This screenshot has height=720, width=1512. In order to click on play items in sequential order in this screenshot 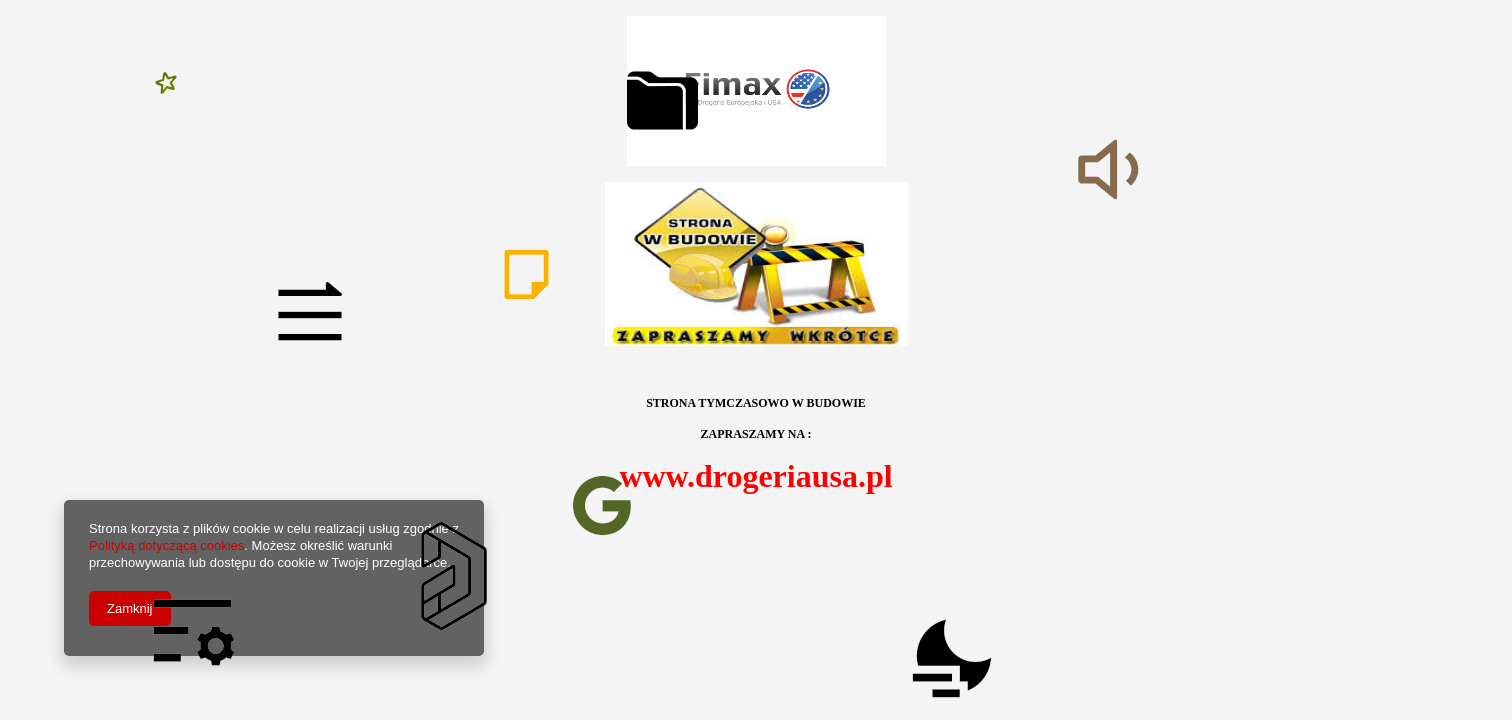, I will do `click(310, 315)`.